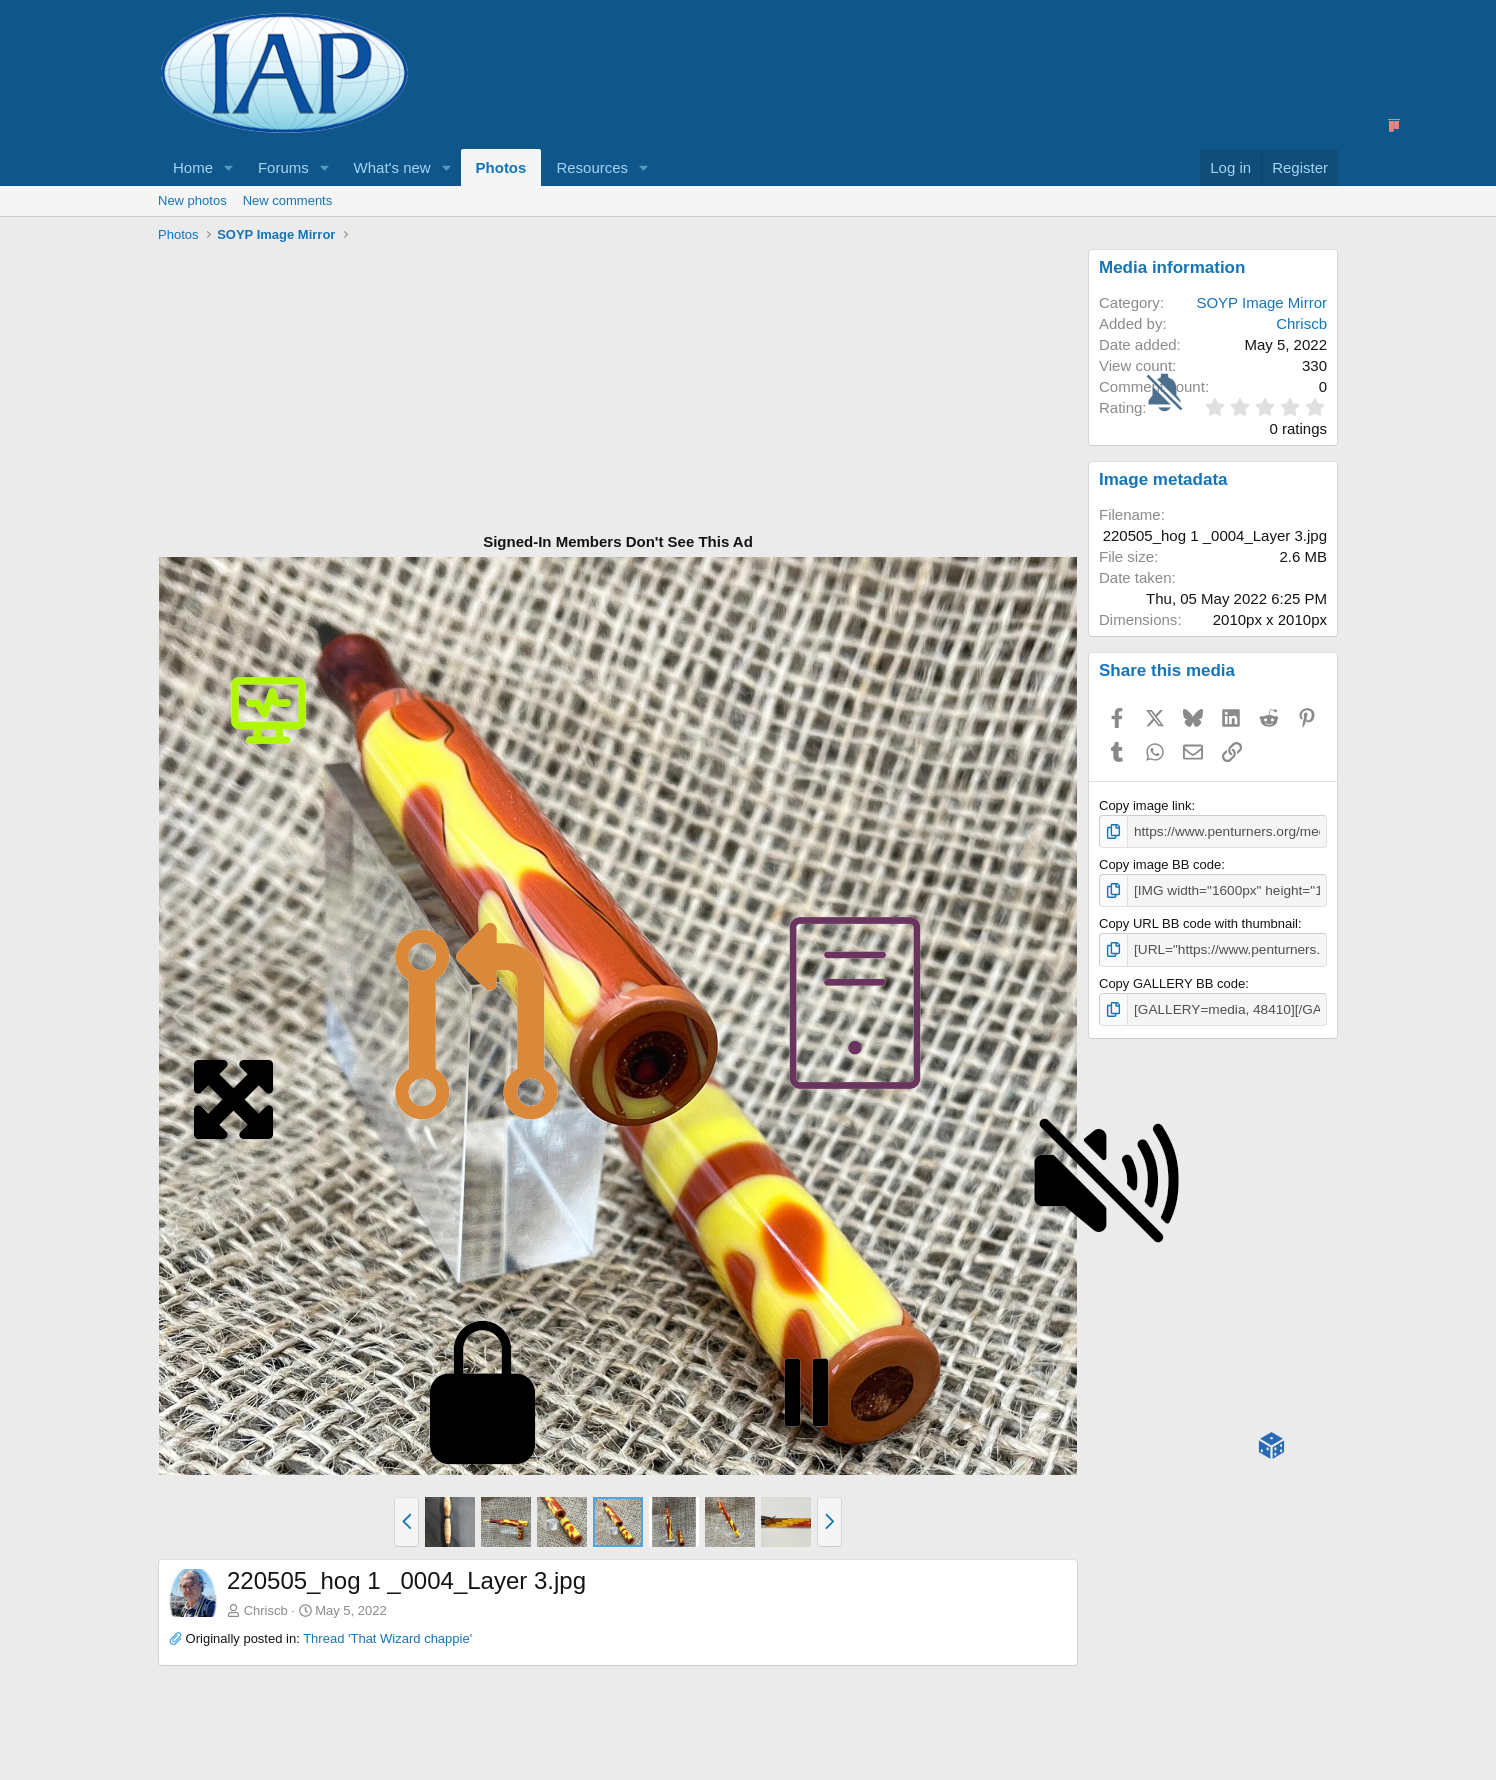 This screenshot has width=1496, height=1780. Describe the element at coordinates (1106, 1180) in the screenshot. I see `mute or unmute audio` at that location.